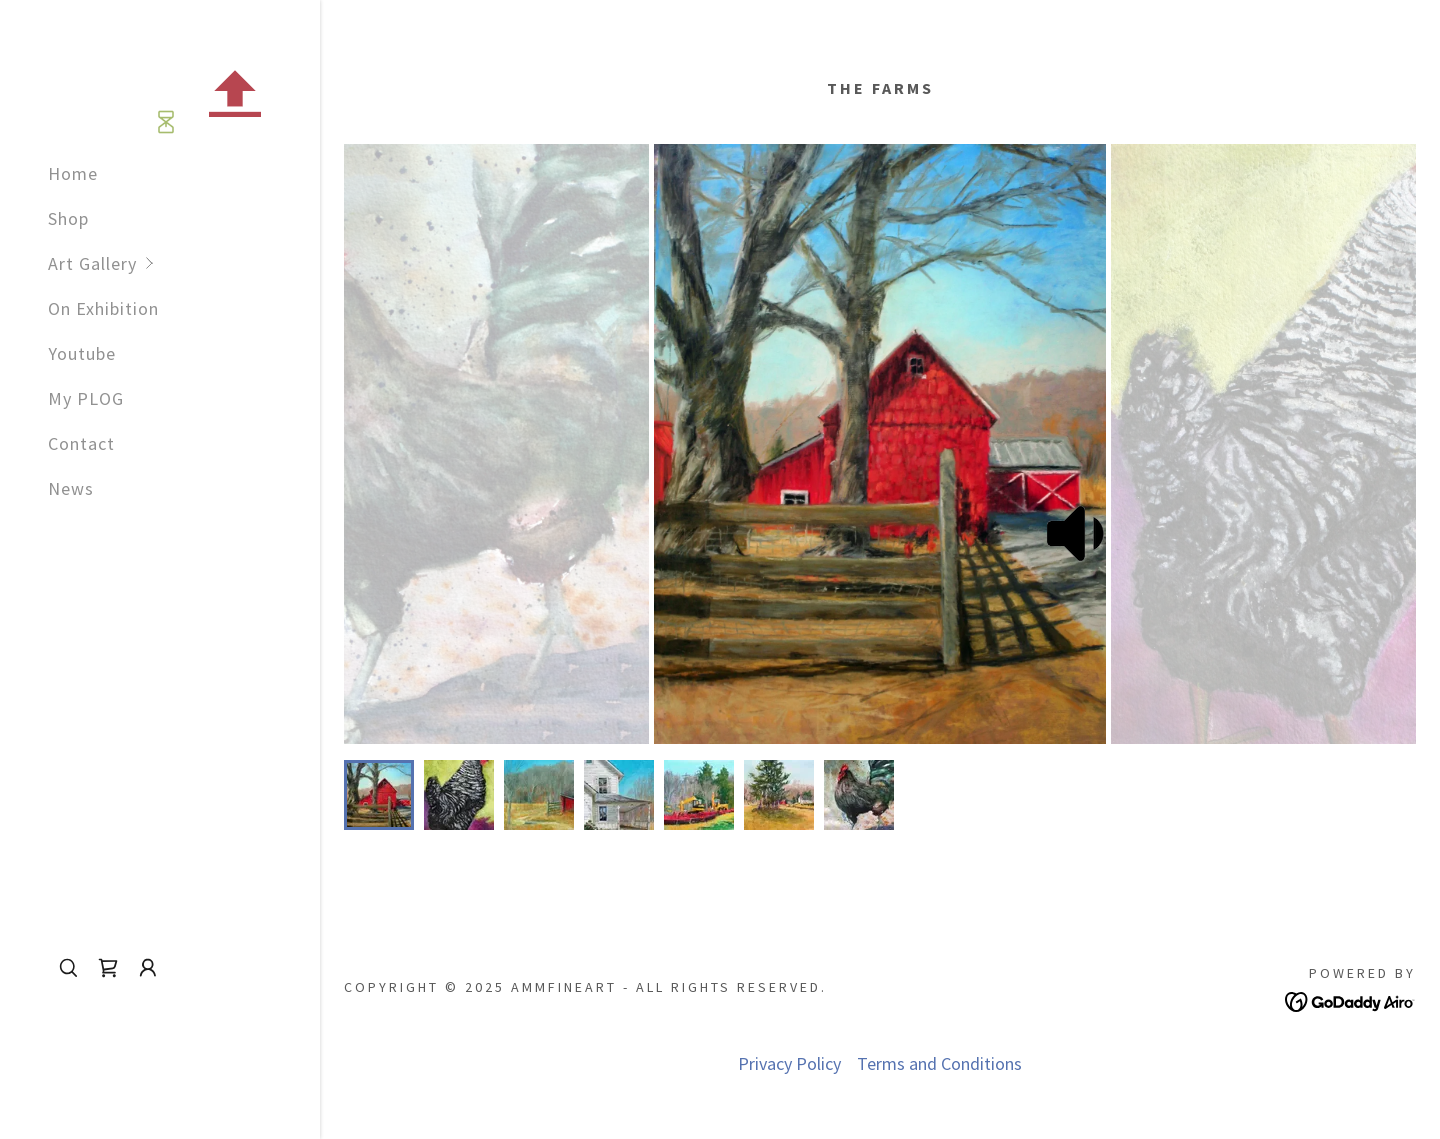  What do you see at coordinates (235, 91) in the screenshot?
I see `upload a file or document` at bounding box center [235, 91].